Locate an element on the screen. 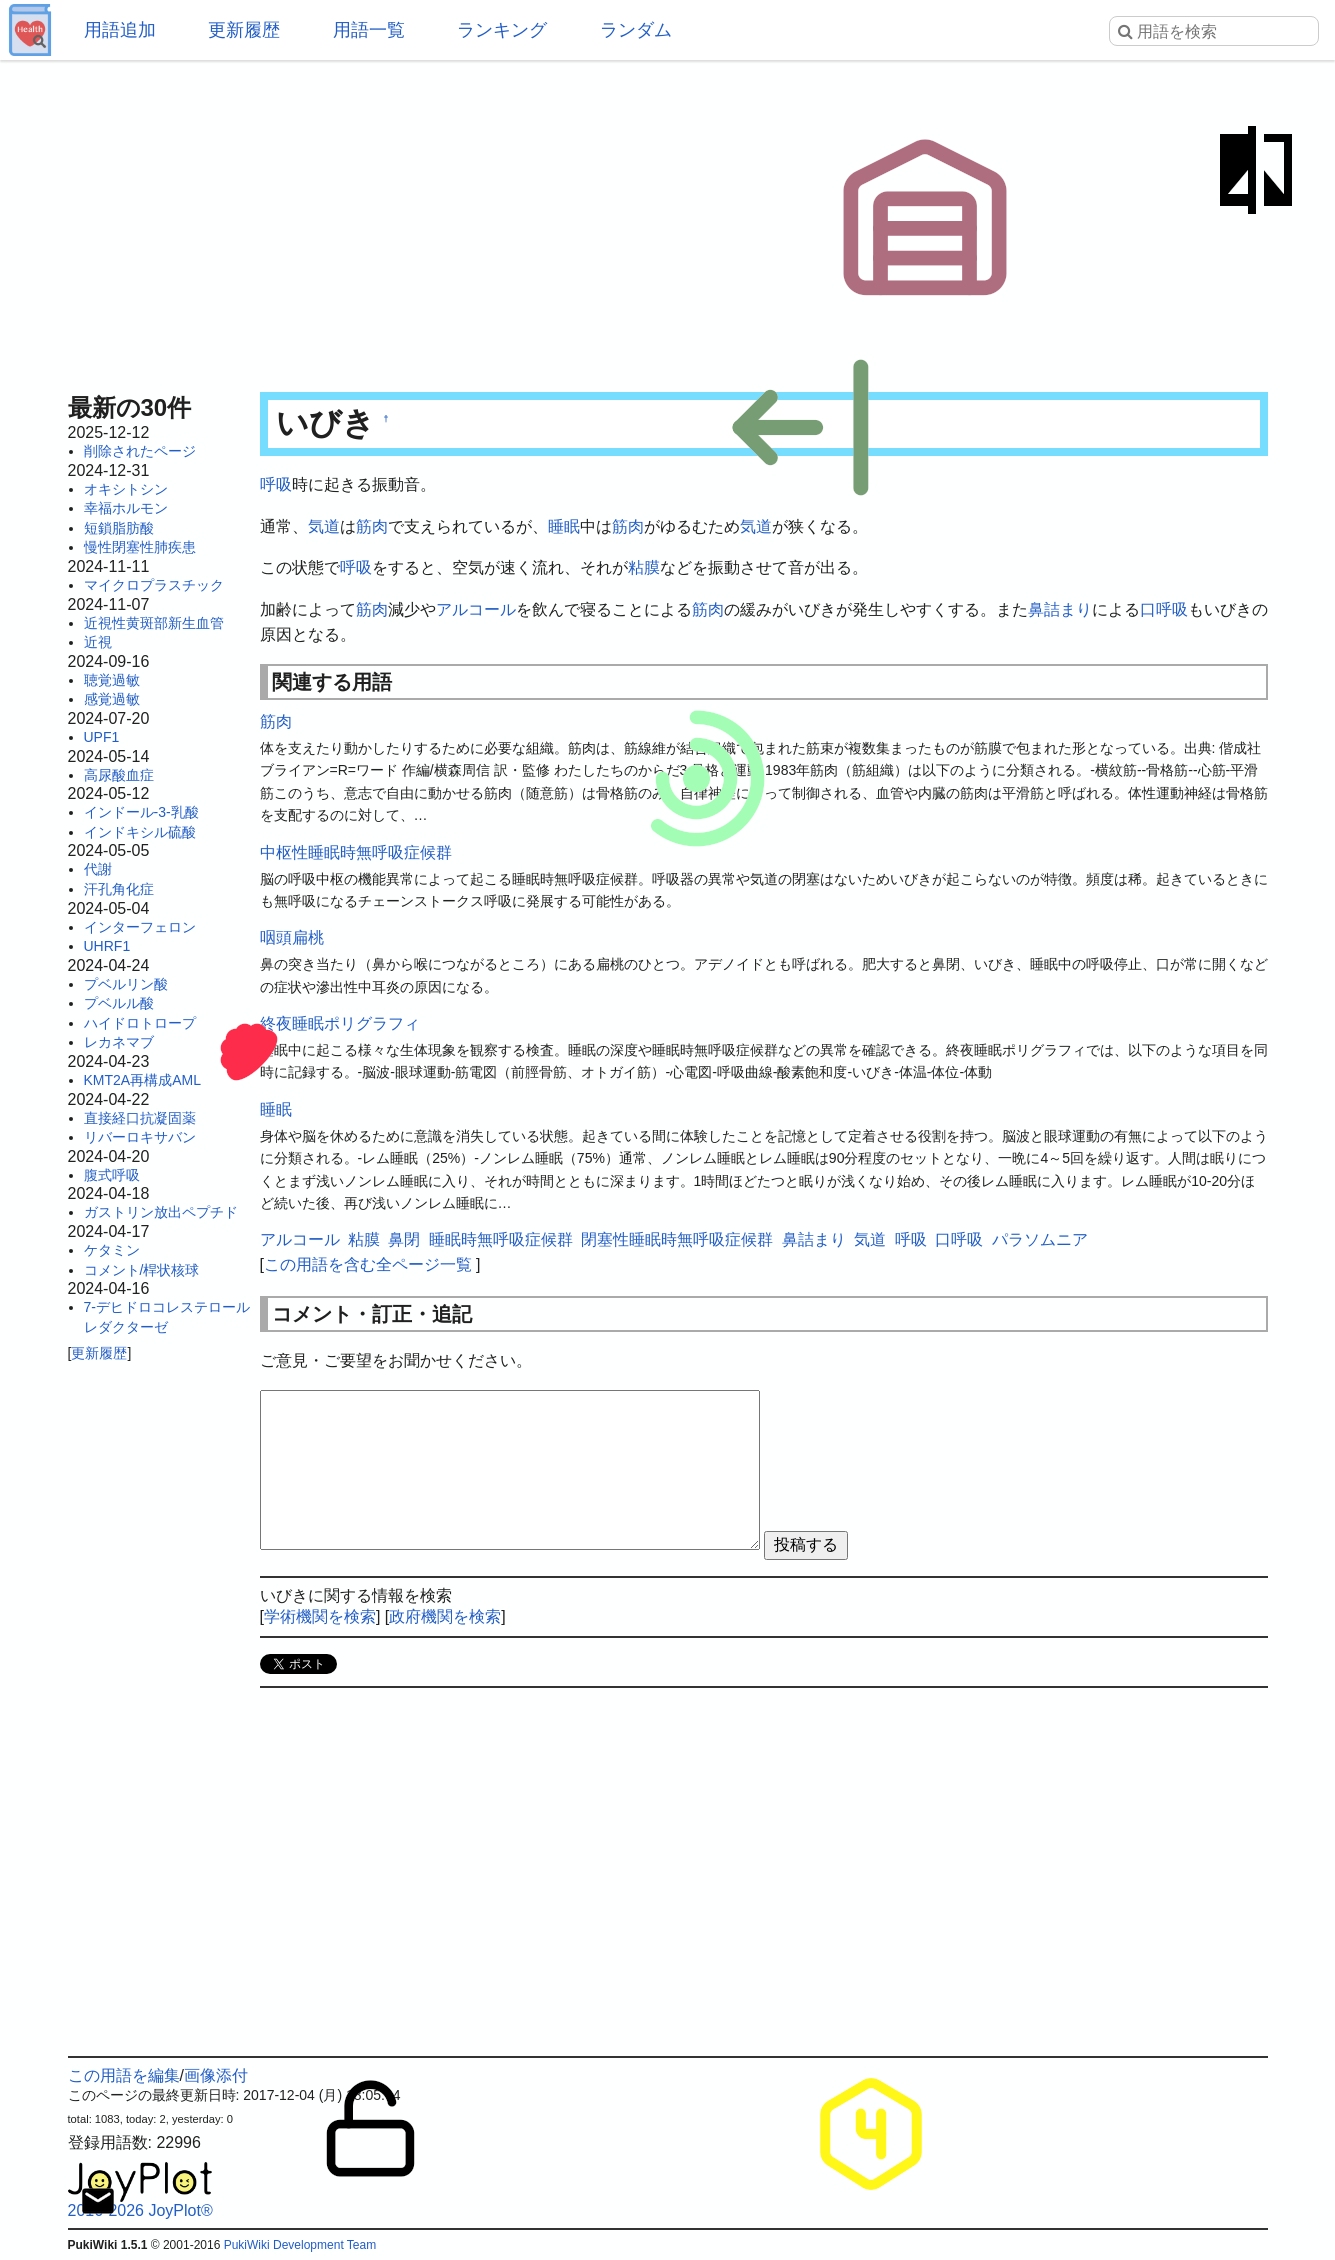 This screenshot has height=2260, width=1335. step 4 in a multi-step process is located at coordinates (871, 2134).